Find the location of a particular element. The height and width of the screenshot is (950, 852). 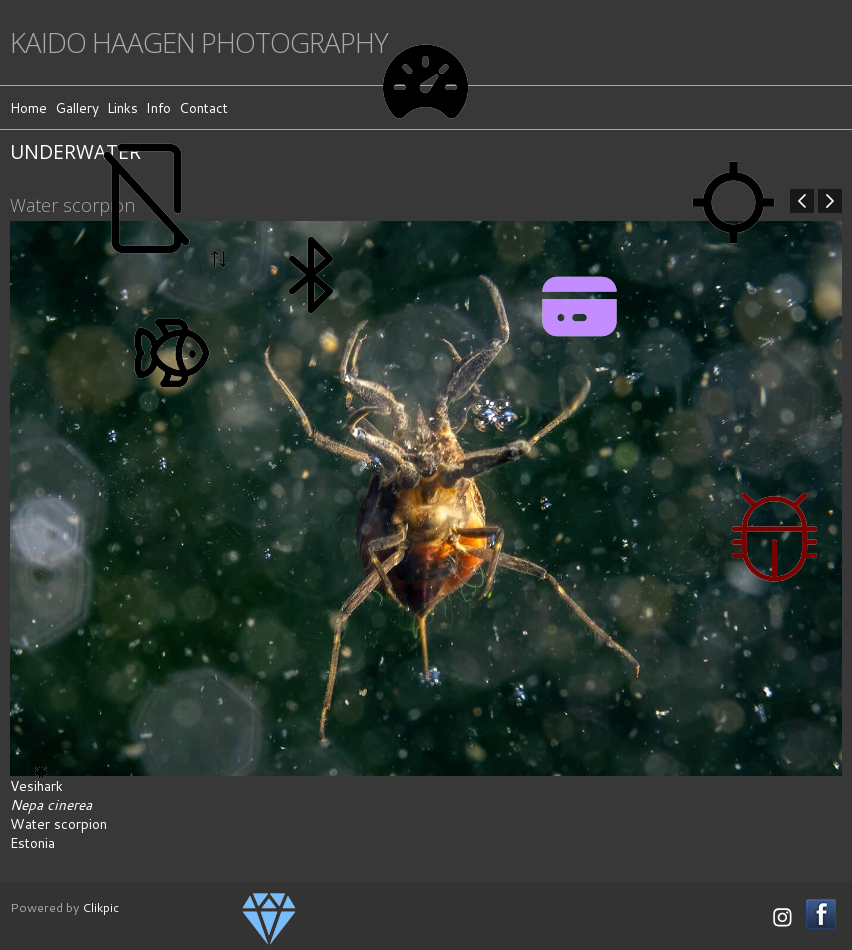

sort items in ascending or descending order is located at coordinates (219, 259).